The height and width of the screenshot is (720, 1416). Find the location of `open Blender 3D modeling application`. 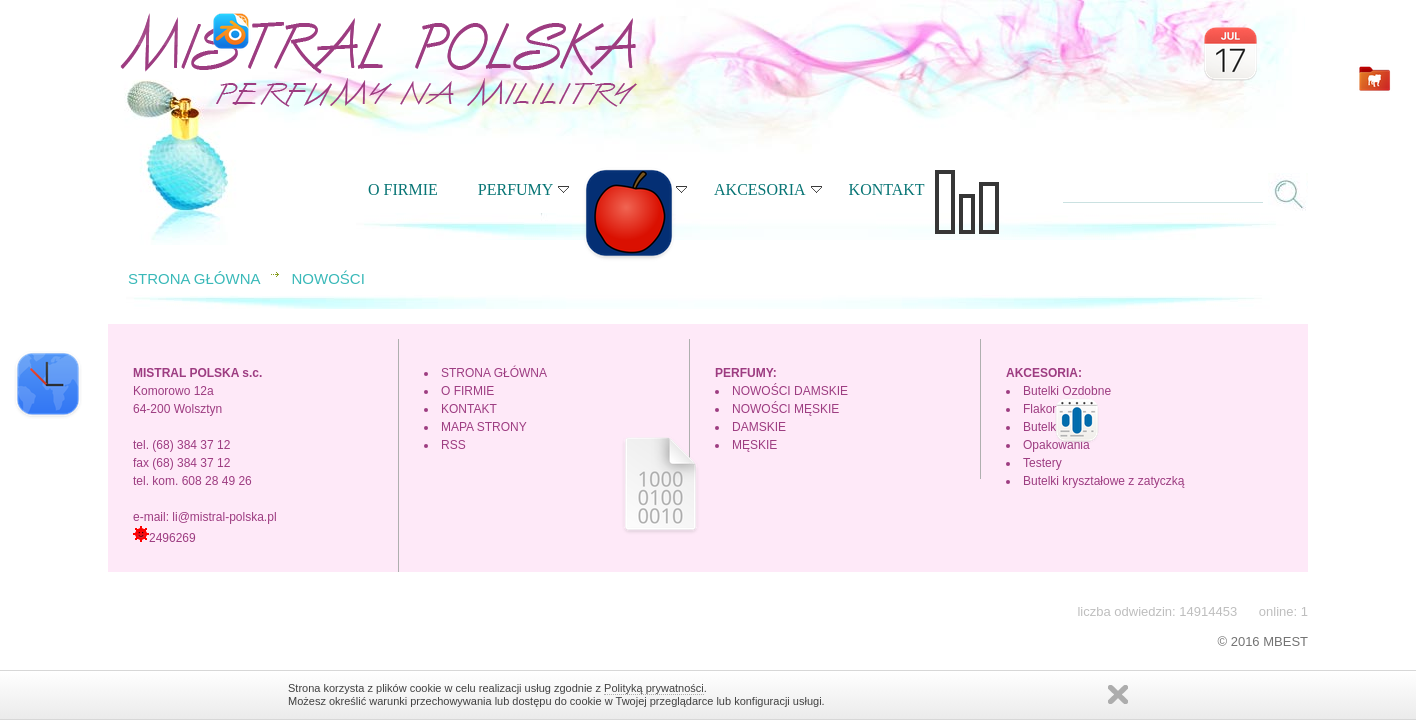

open Blender 3D modeling application is located at coordinates (231, 31).